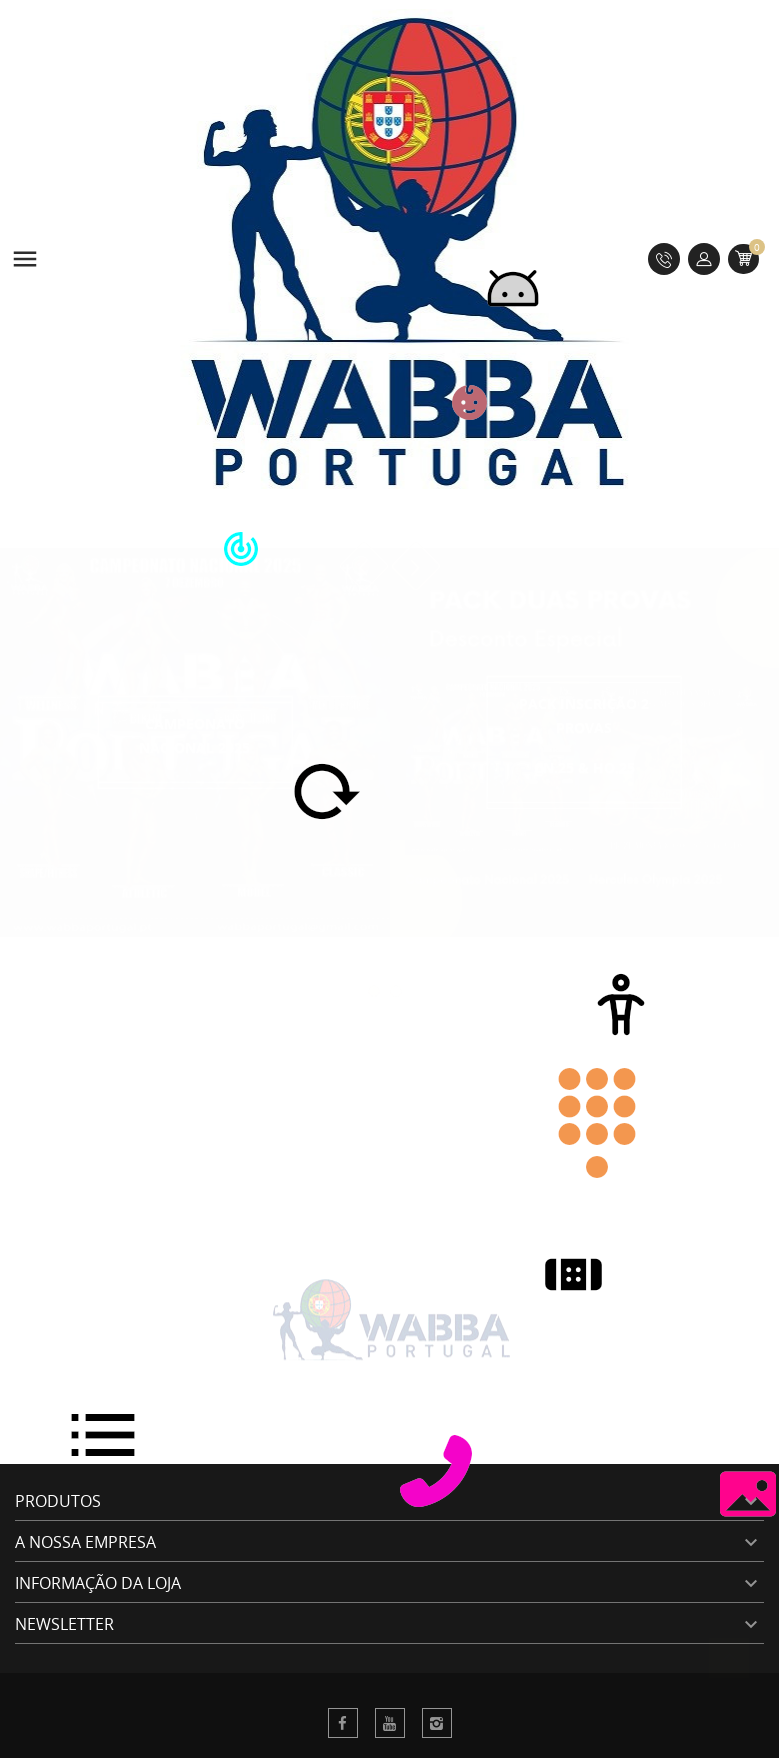 The height and width of the screenshot is (1758, 779). What do you see at coordinates (103, 1435) in the screenshot?
I see `view items in list format` at bounding box center [103, 1435].